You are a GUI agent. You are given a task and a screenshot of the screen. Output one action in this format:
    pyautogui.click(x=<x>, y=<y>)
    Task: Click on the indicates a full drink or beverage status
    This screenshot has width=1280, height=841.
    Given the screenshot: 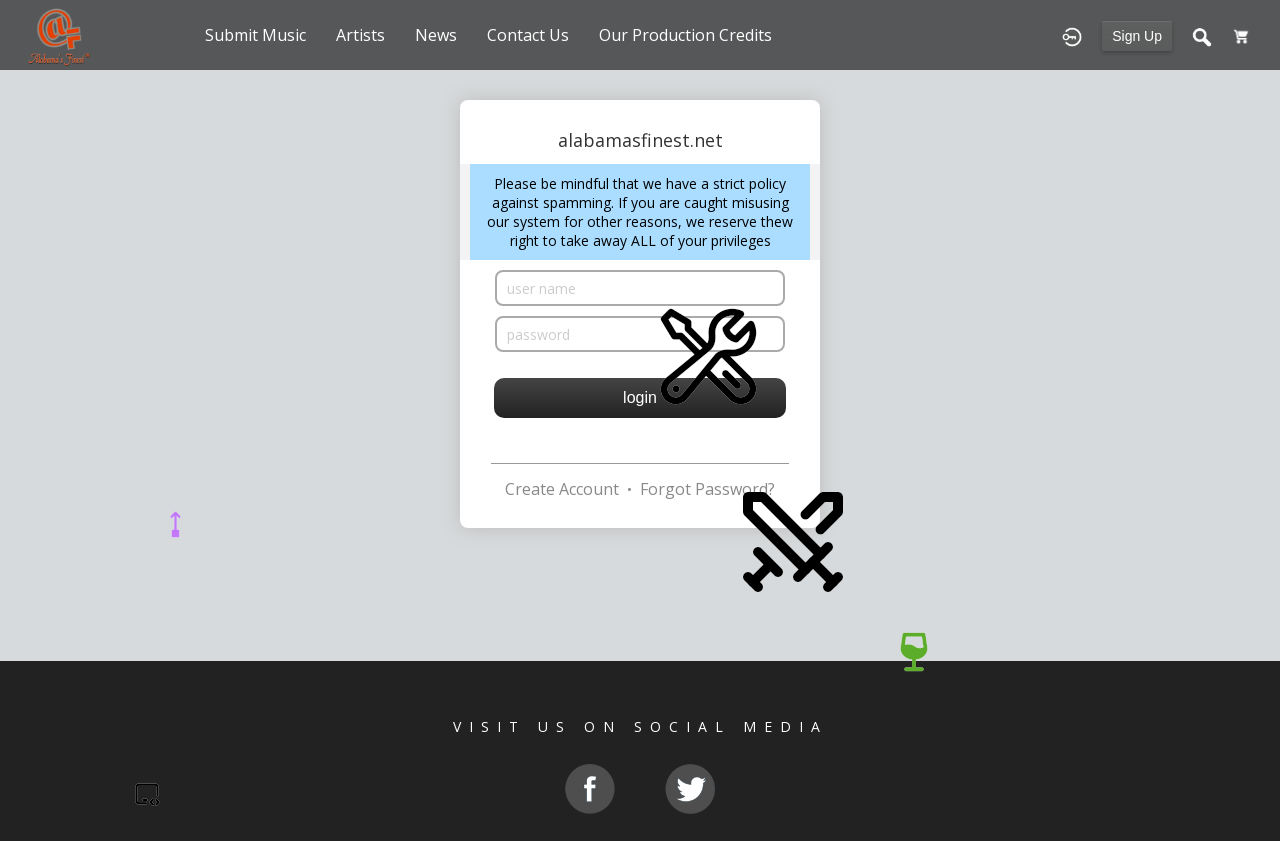 What is the action you would take?
    pyautogui.click(x=914, y=652)
    